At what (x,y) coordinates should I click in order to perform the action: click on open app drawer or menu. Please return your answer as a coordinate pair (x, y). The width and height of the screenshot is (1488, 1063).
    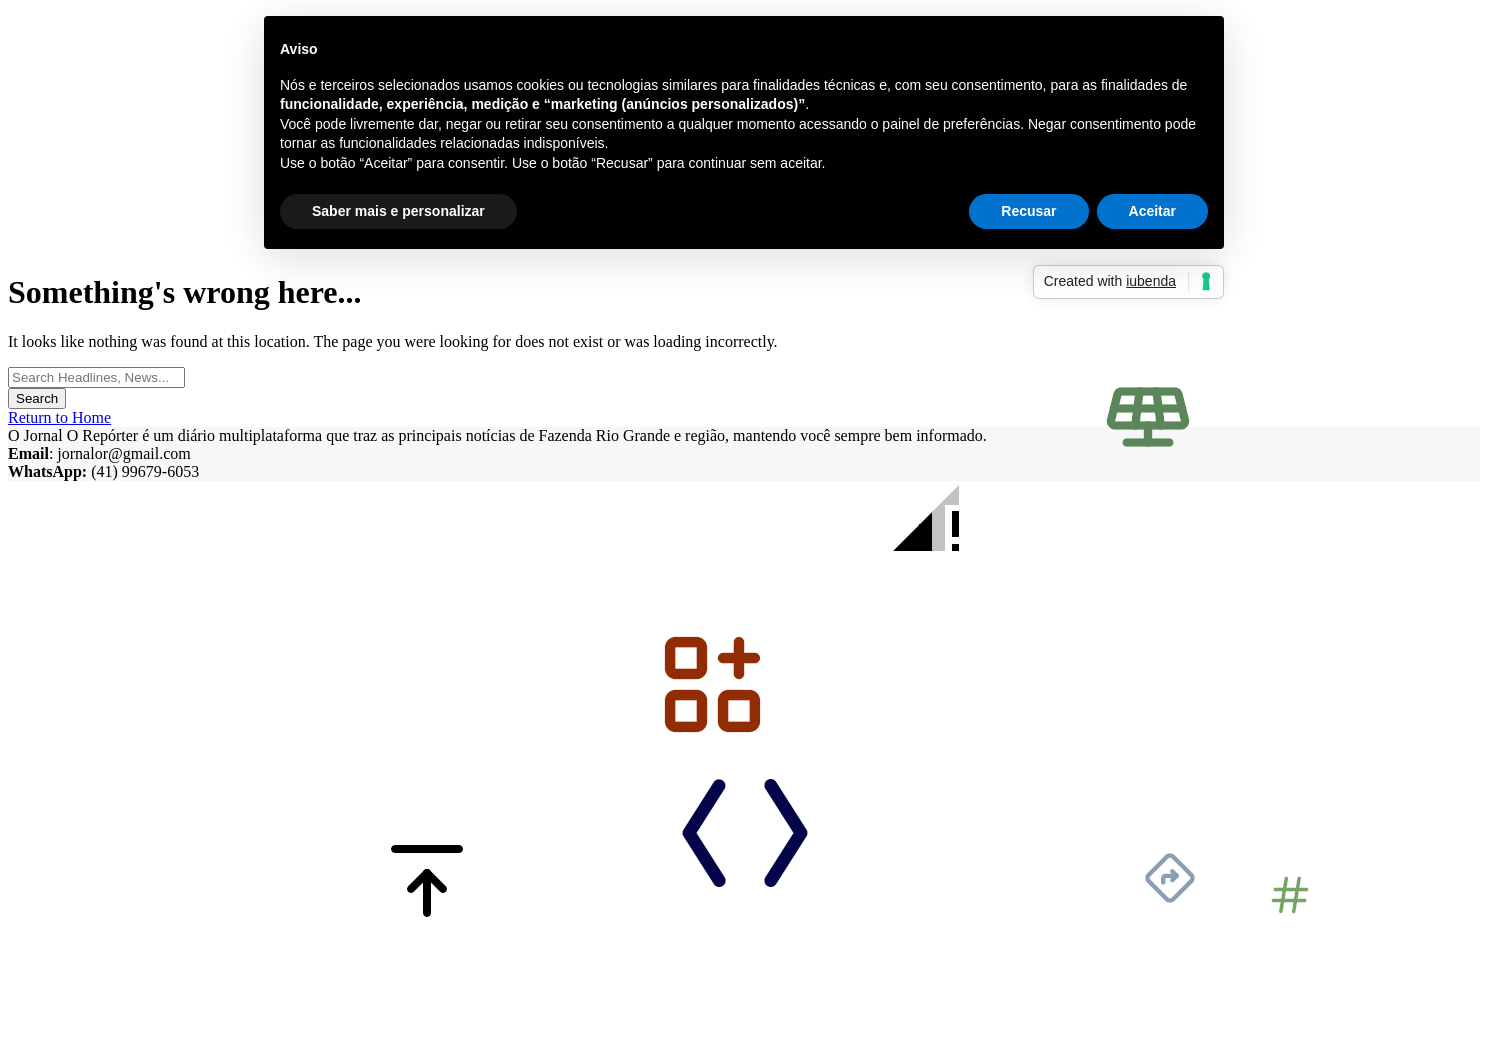
    Looking at the image, I should click on (712, 684).